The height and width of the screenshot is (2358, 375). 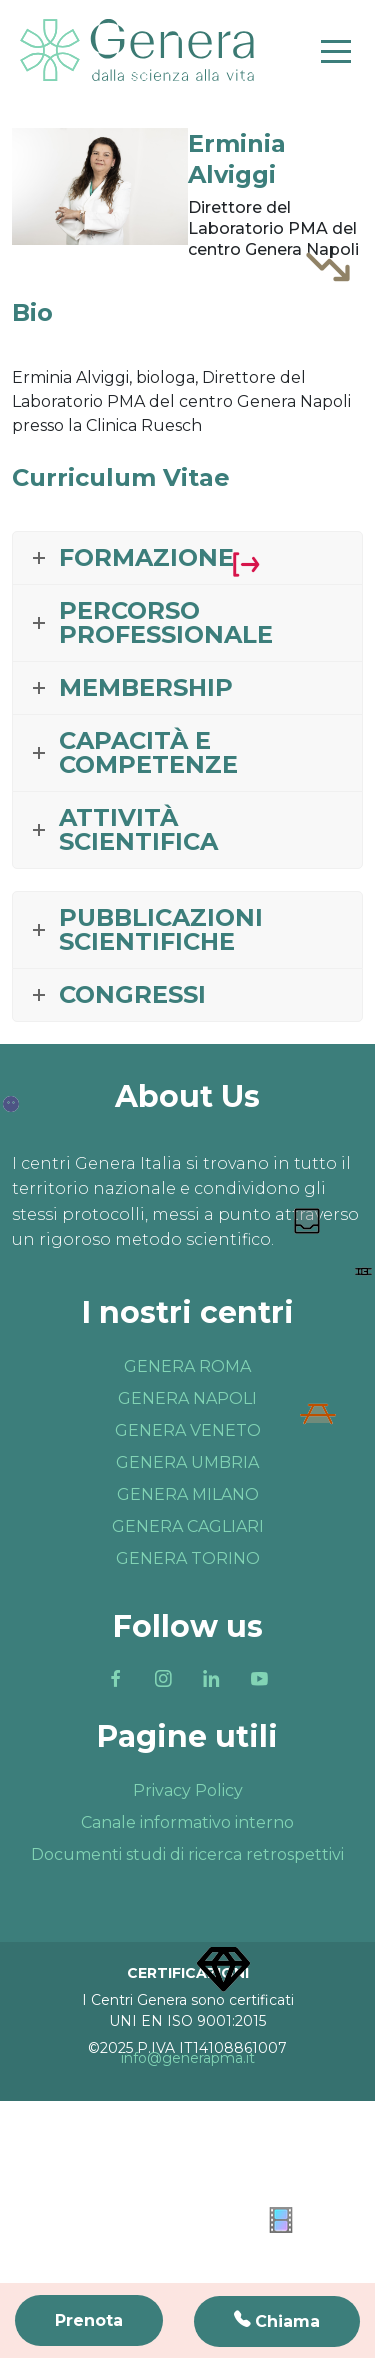 What do you see at coordinates (307, 1221) in the screenshot?
I see `view inbox or incoming items` at bounding box center [307, 1221].